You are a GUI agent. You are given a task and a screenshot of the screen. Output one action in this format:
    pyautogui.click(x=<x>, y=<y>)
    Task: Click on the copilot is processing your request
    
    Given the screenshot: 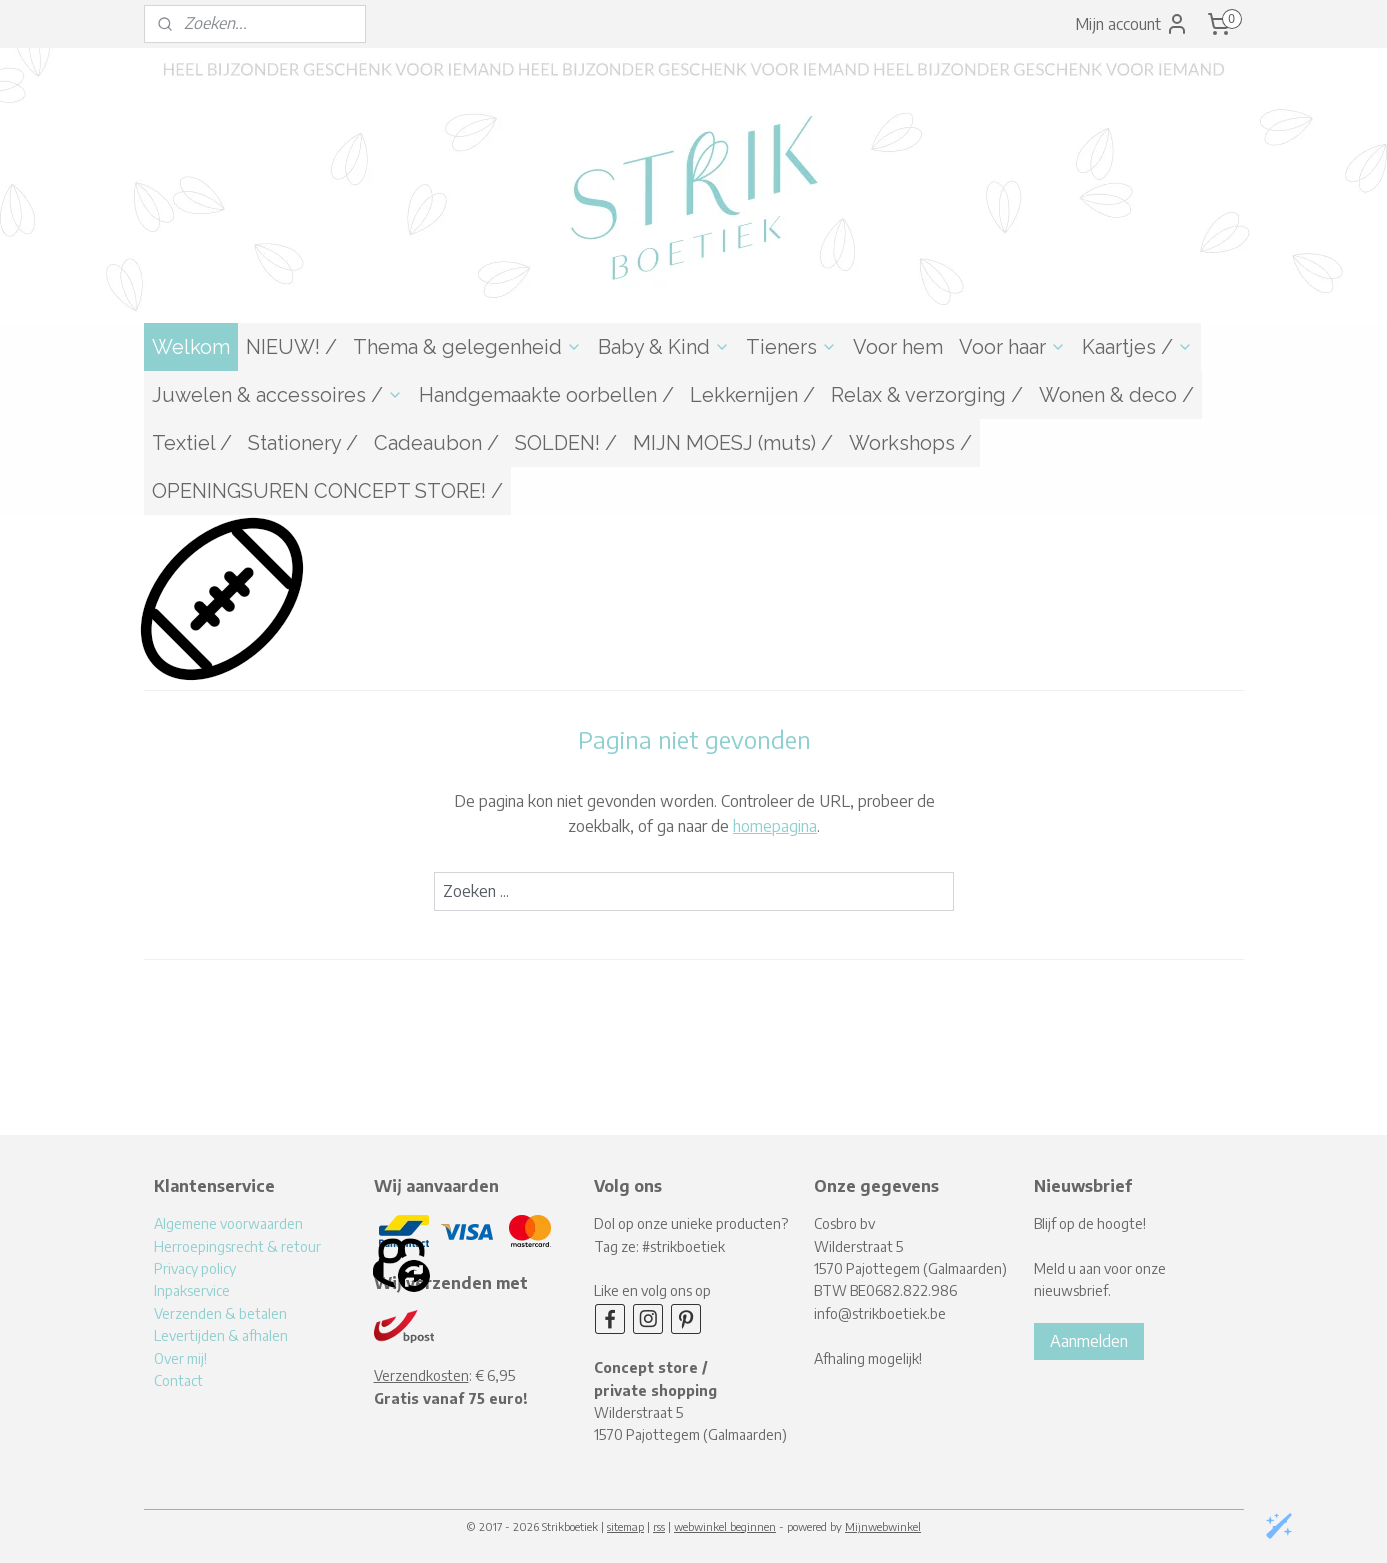 What is the action you would take?
    pyautogui.click(x=401, y=1263)
    